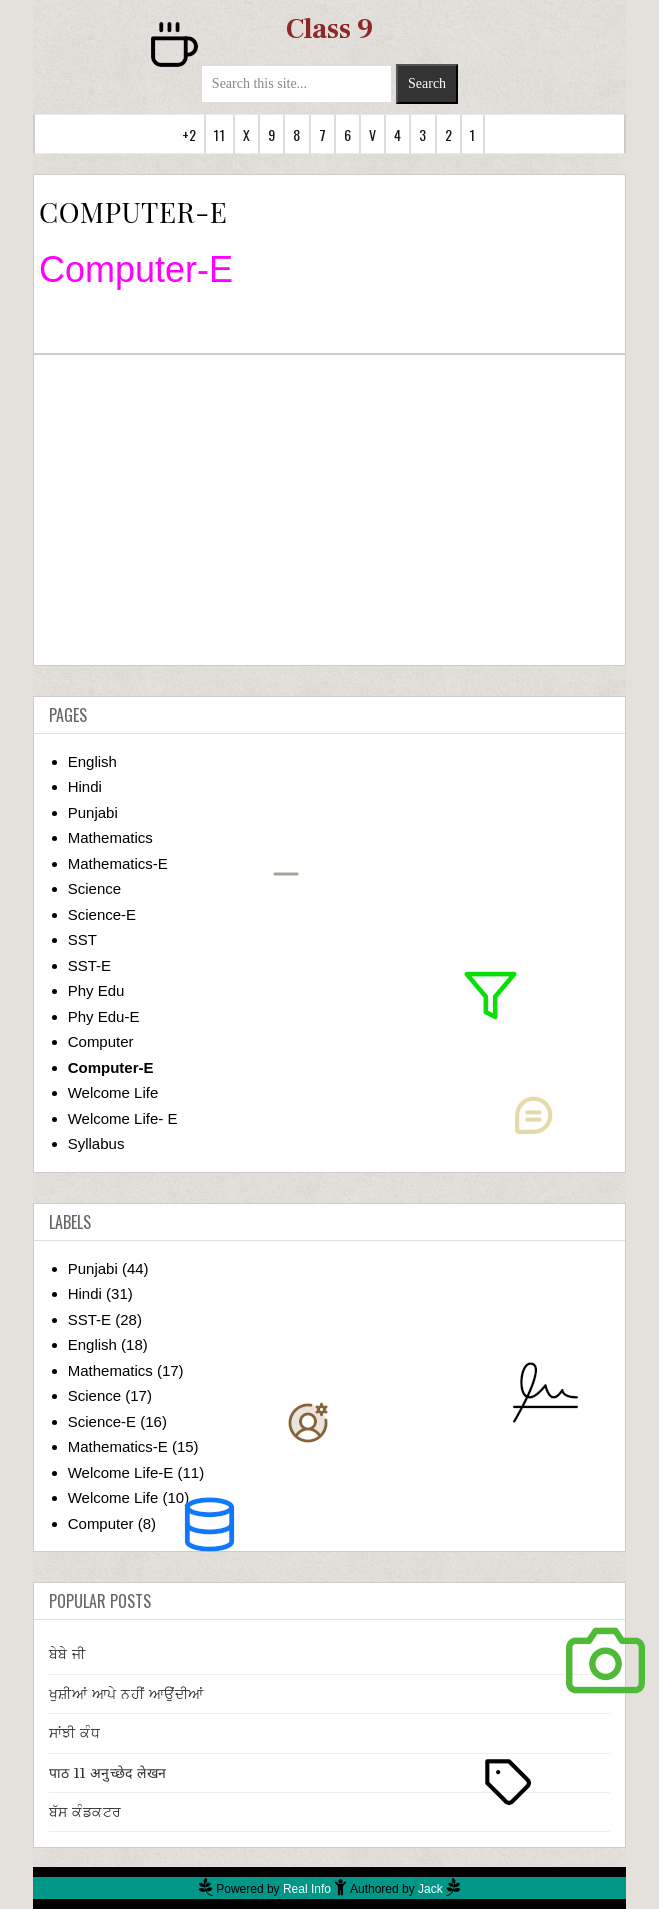  Describe the element at coordinates (509, 1783) in the screenshot. I see `add a tag or label to an item` at that location.